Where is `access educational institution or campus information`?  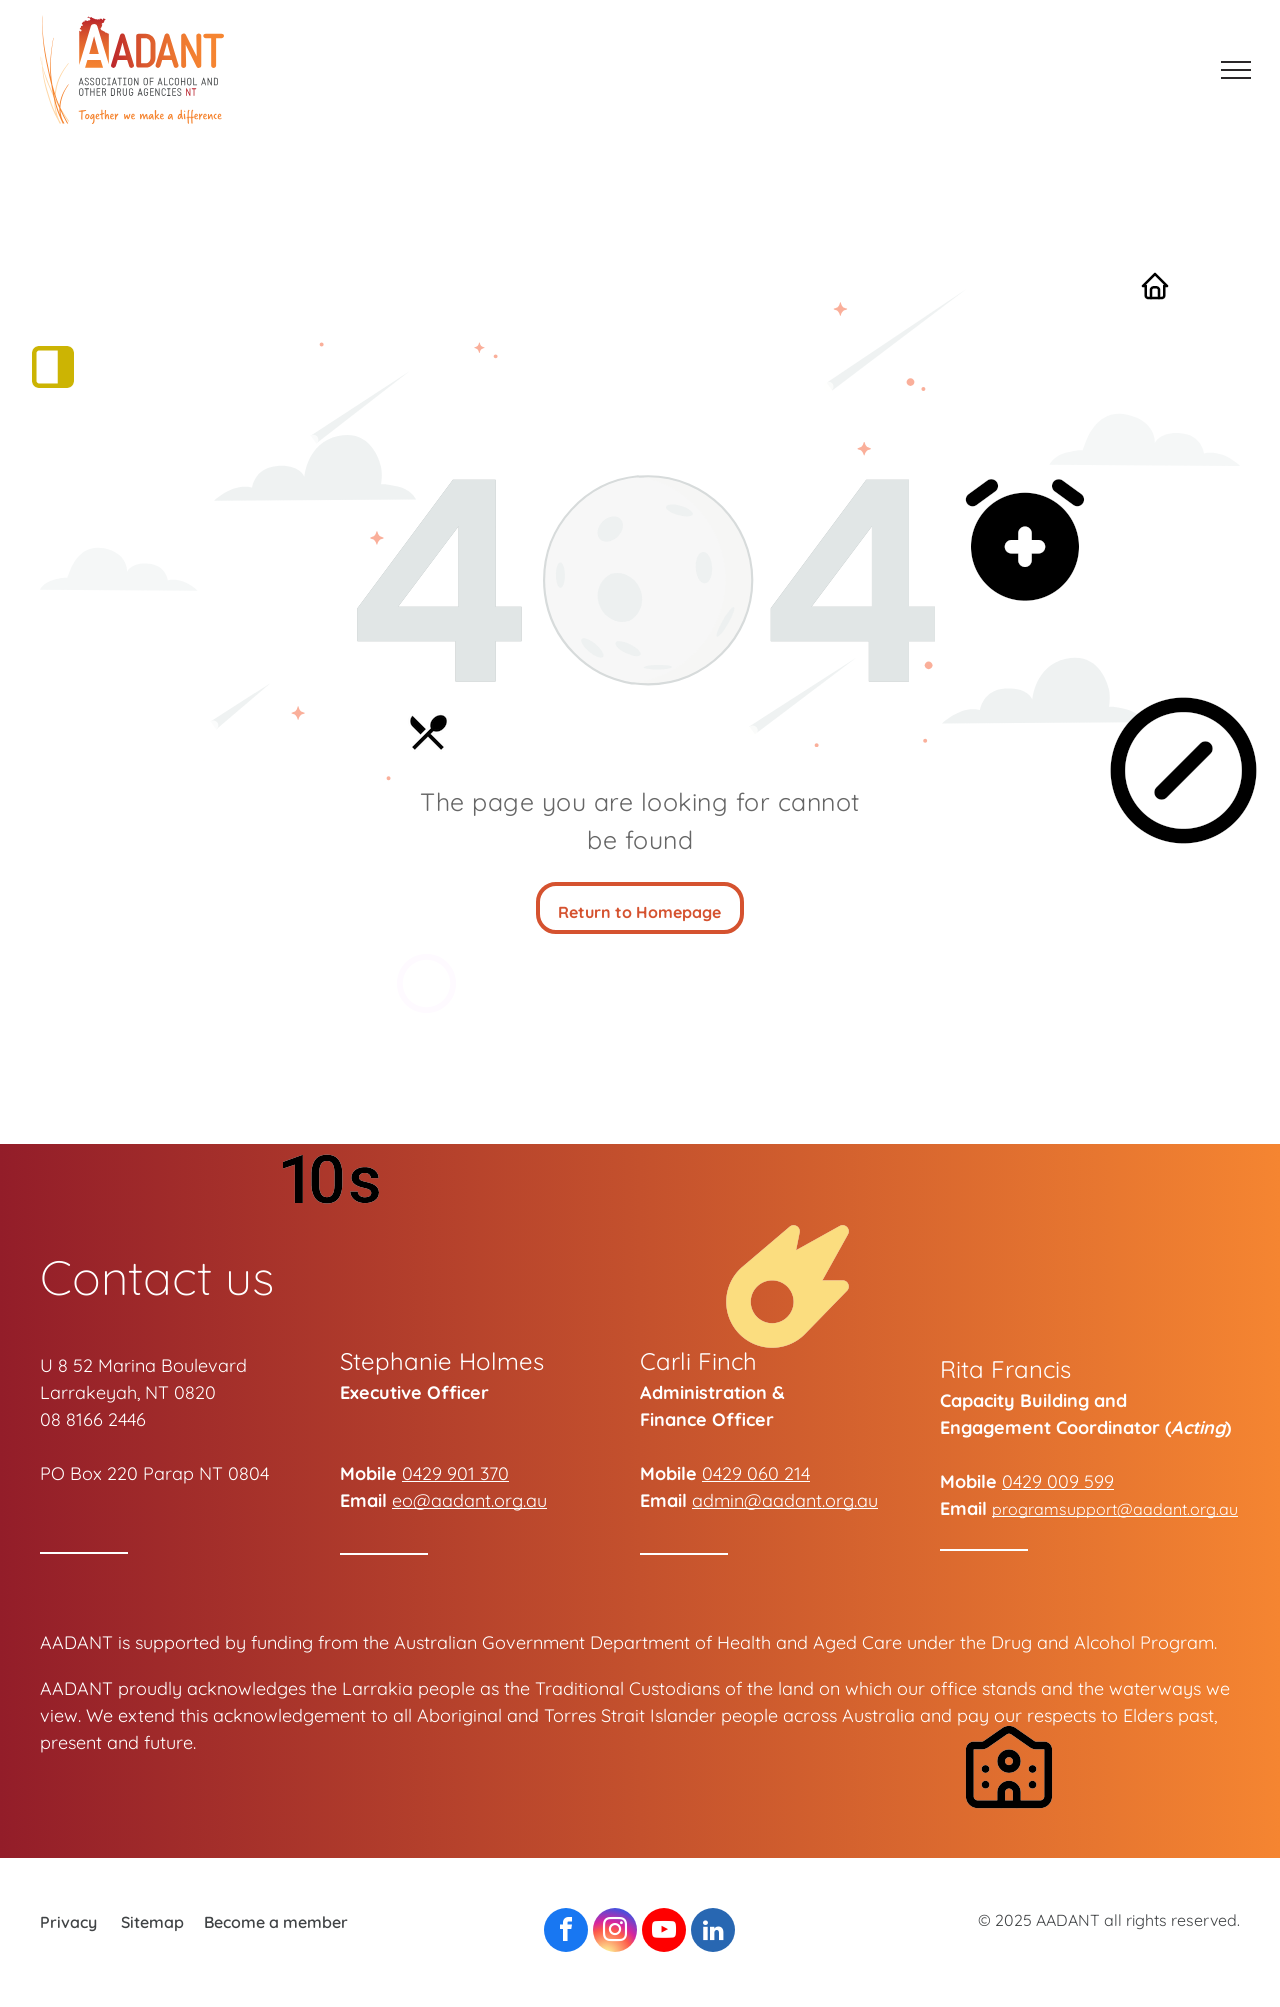
access educational institution or campus information is located at coordinates (1009, 1769).